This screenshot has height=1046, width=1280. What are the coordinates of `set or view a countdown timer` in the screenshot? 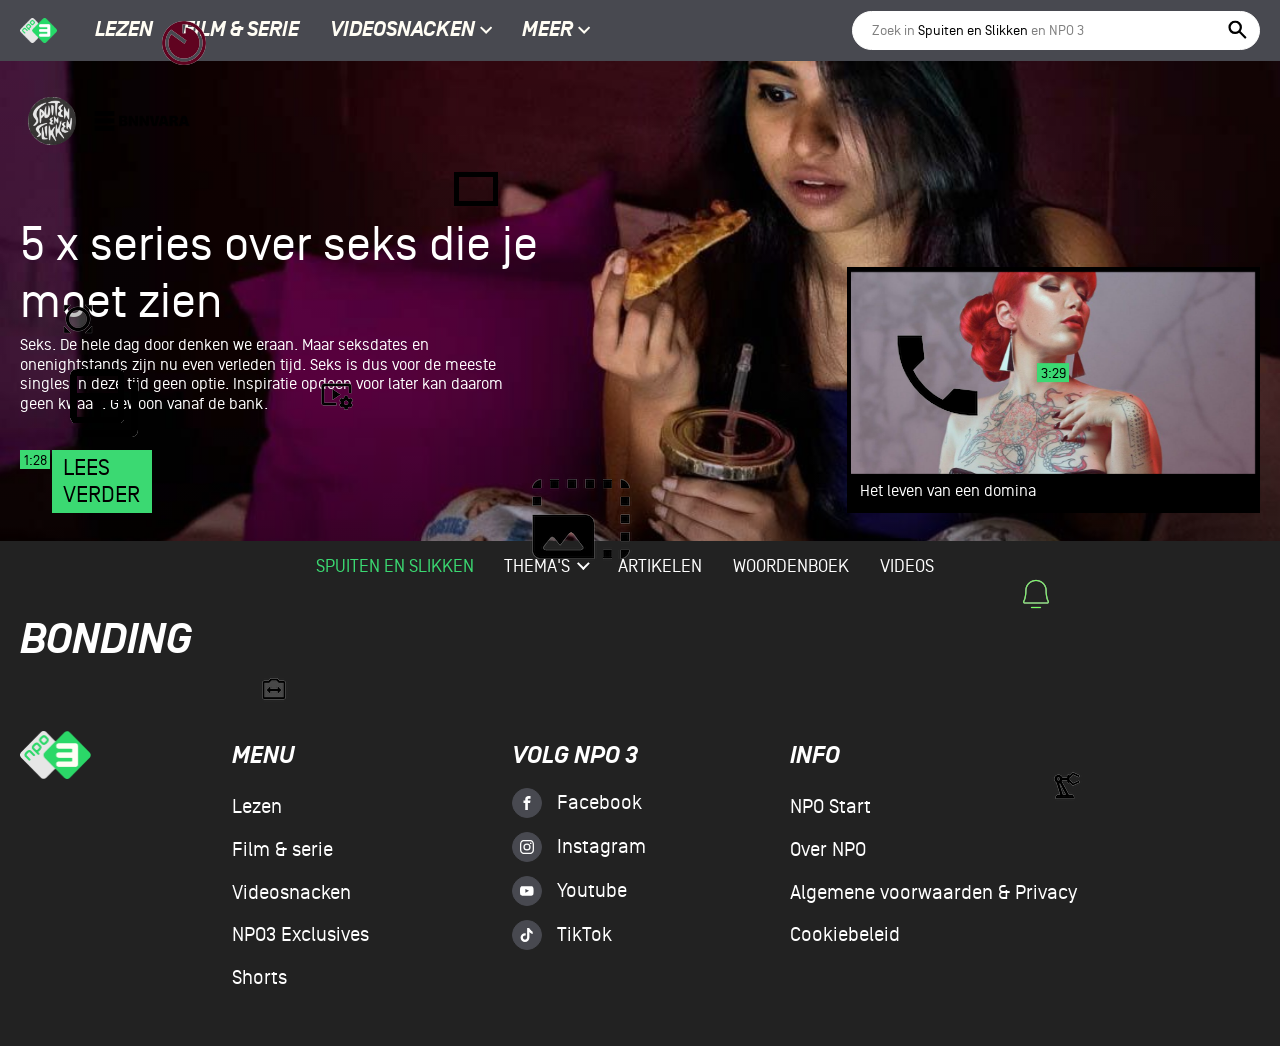 It's located at (184, 43).